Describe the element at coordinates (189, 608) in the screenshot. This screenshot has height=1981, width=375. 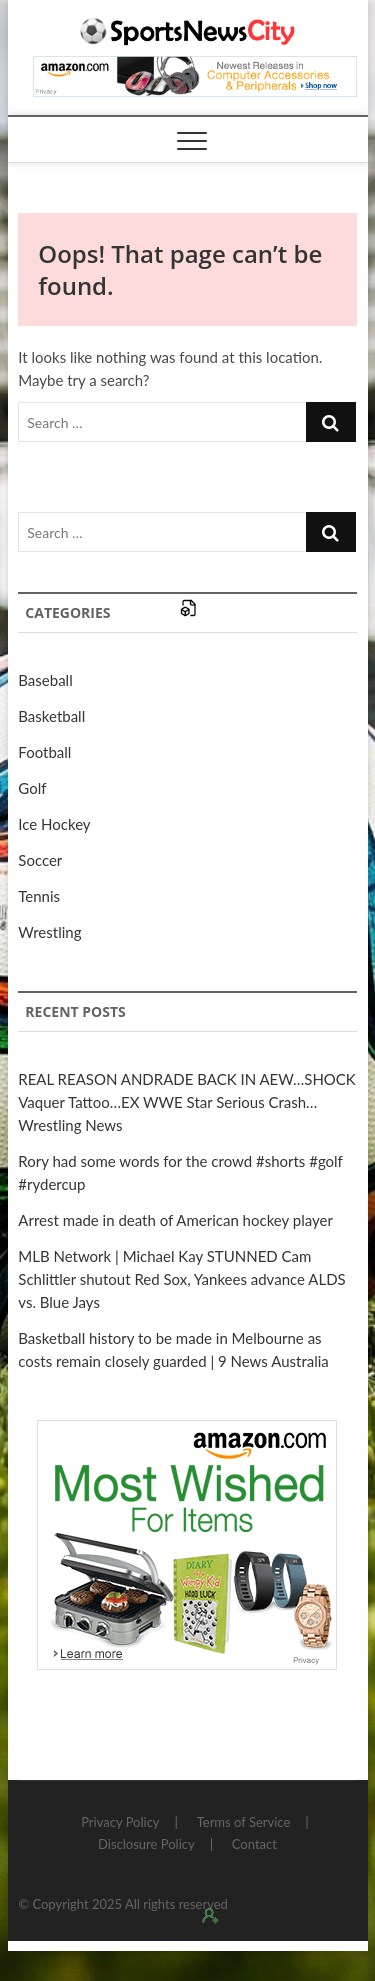
I see `view 3d model file` at that location.